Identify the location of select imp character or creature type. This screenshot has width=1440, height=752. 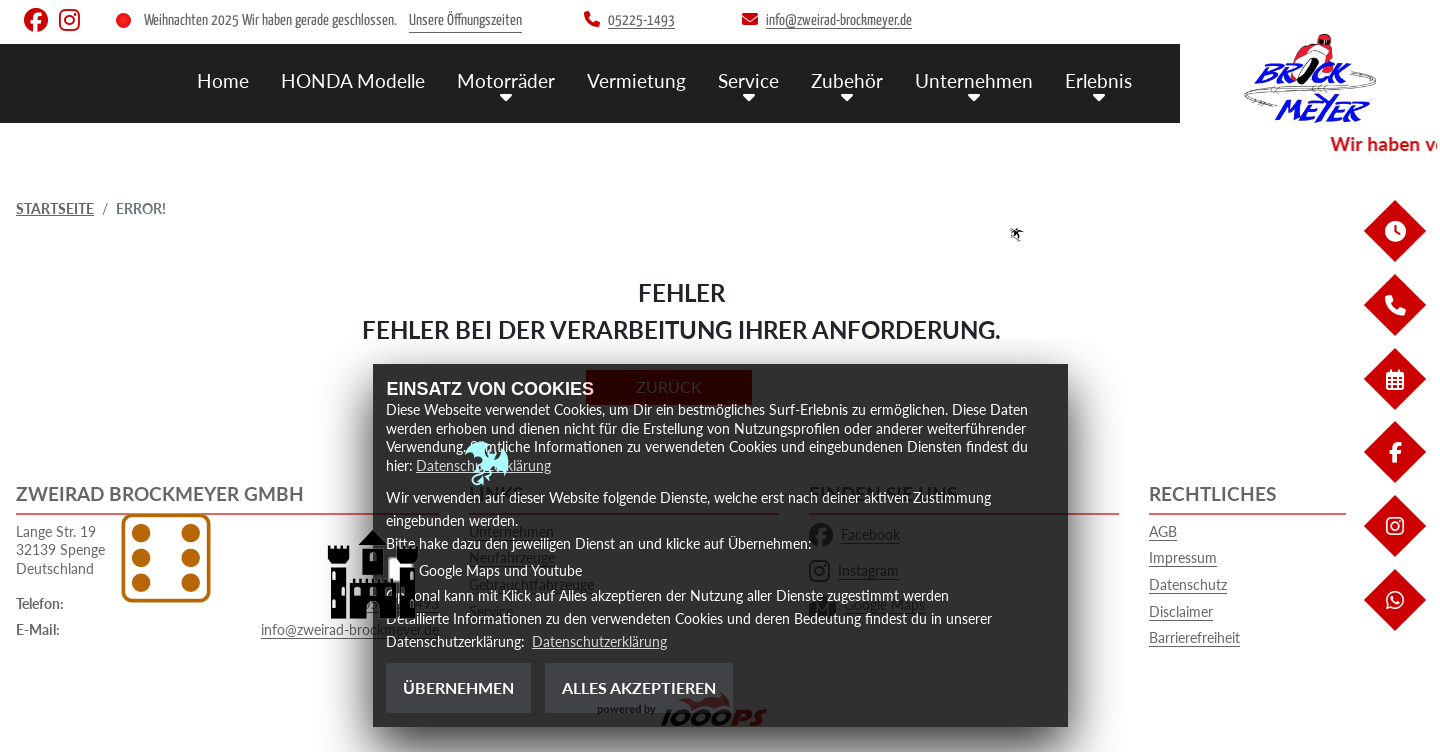
(486, 463).